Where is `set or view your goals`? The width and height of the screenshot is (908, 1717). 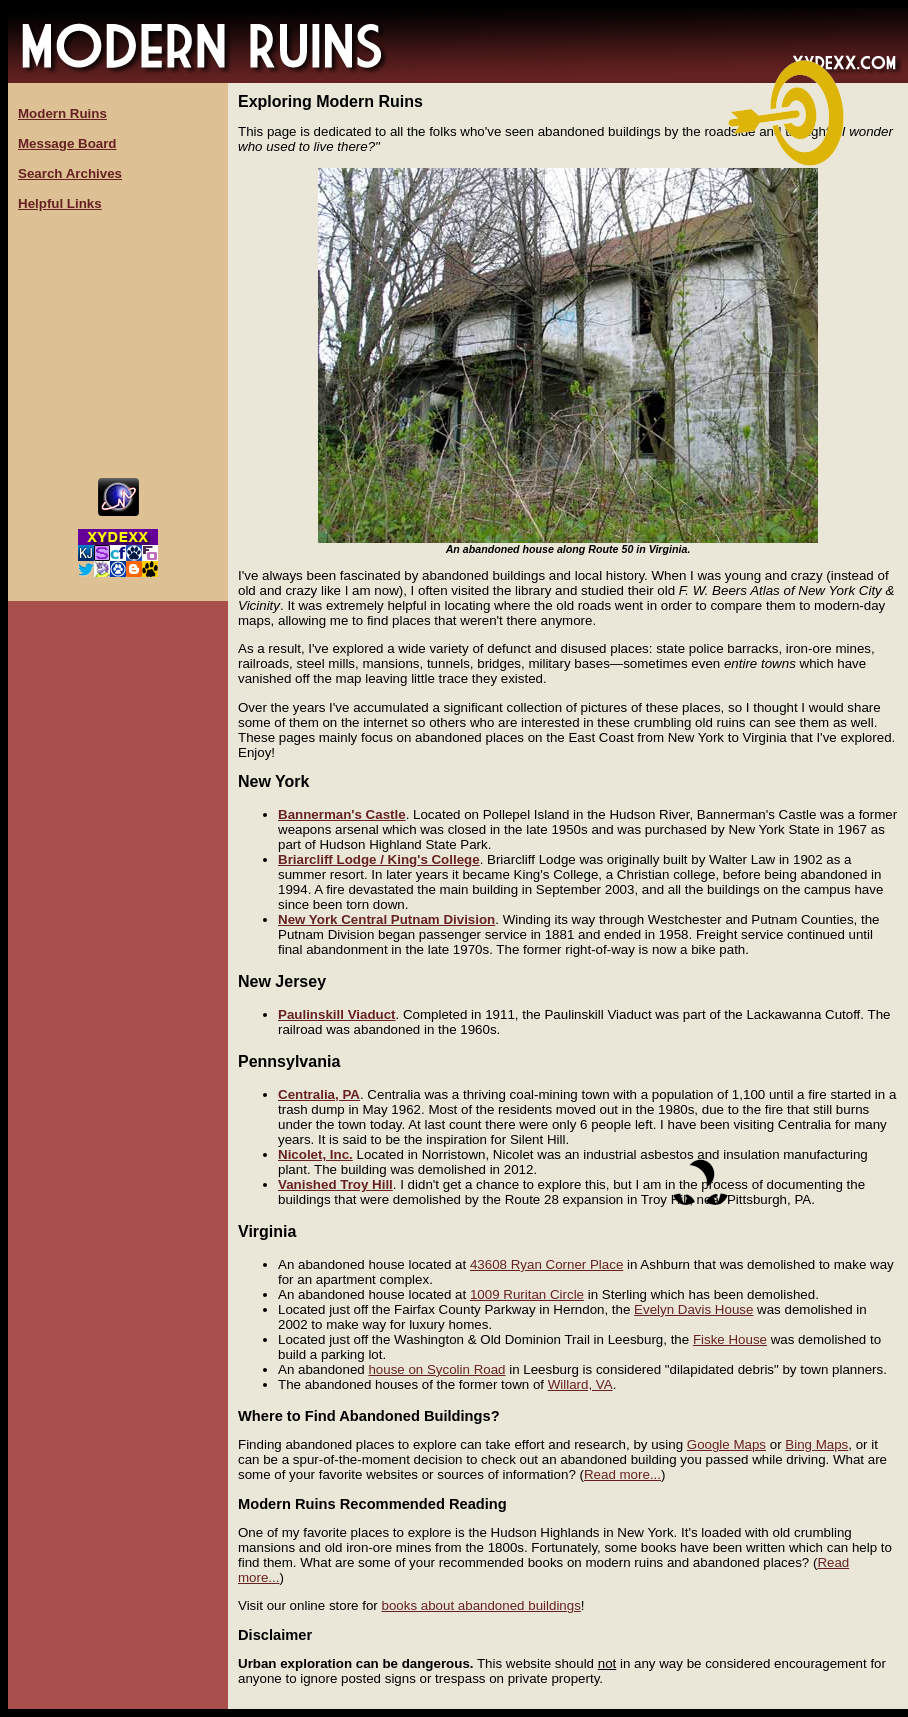 set or view your goals is located at coordinates (786, 113).